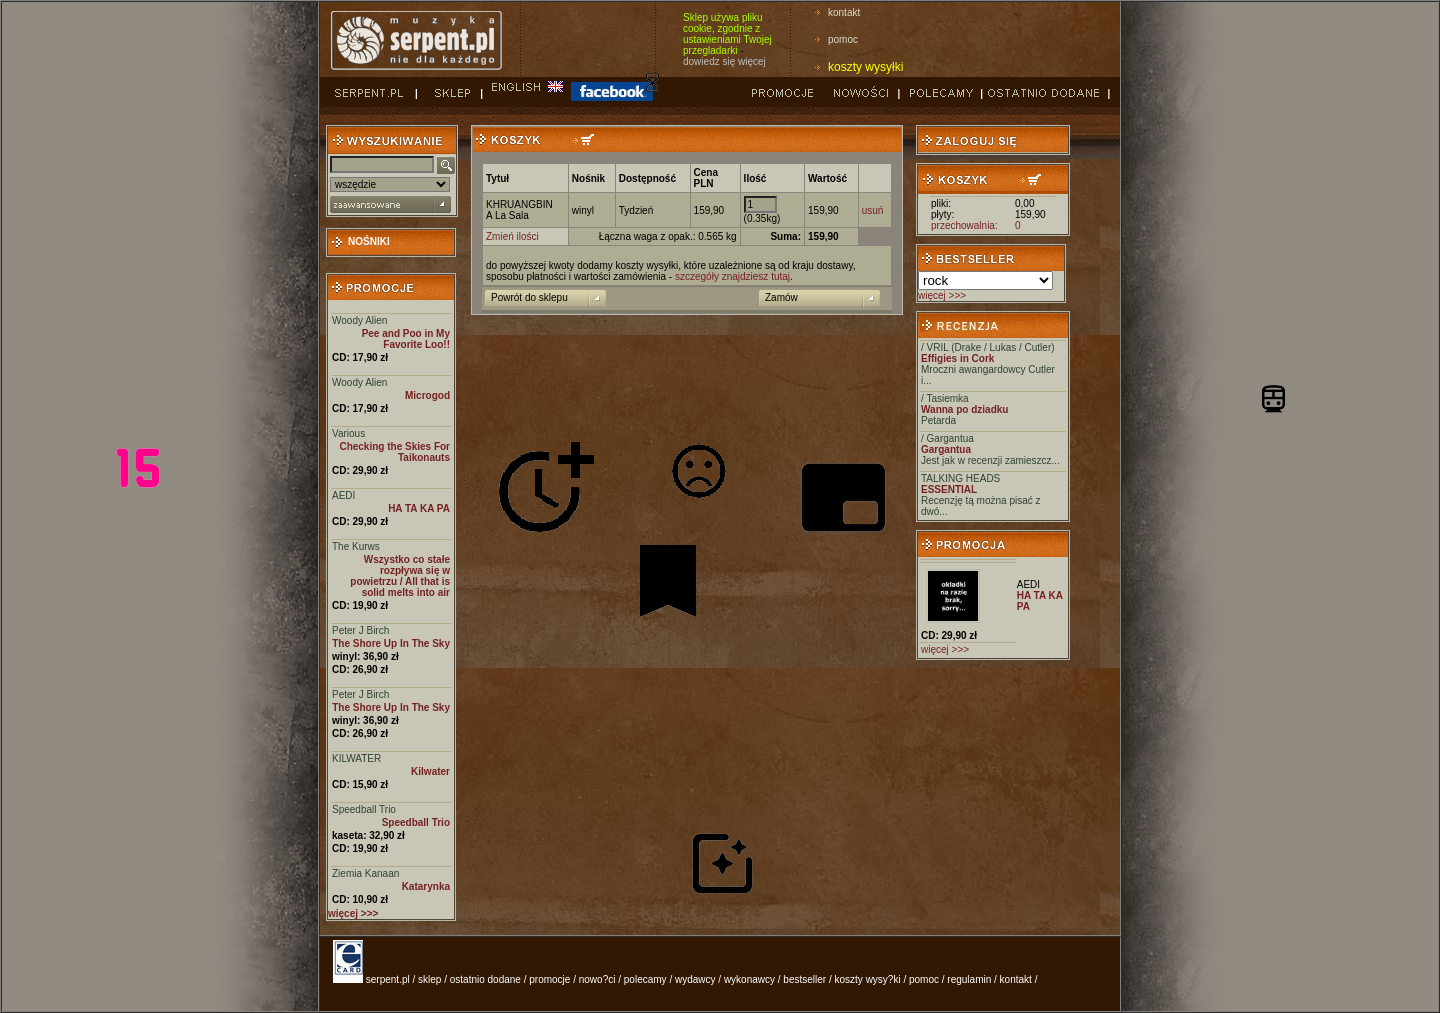  I want to click on apply filters or effects to a photo, so click(722, 863).